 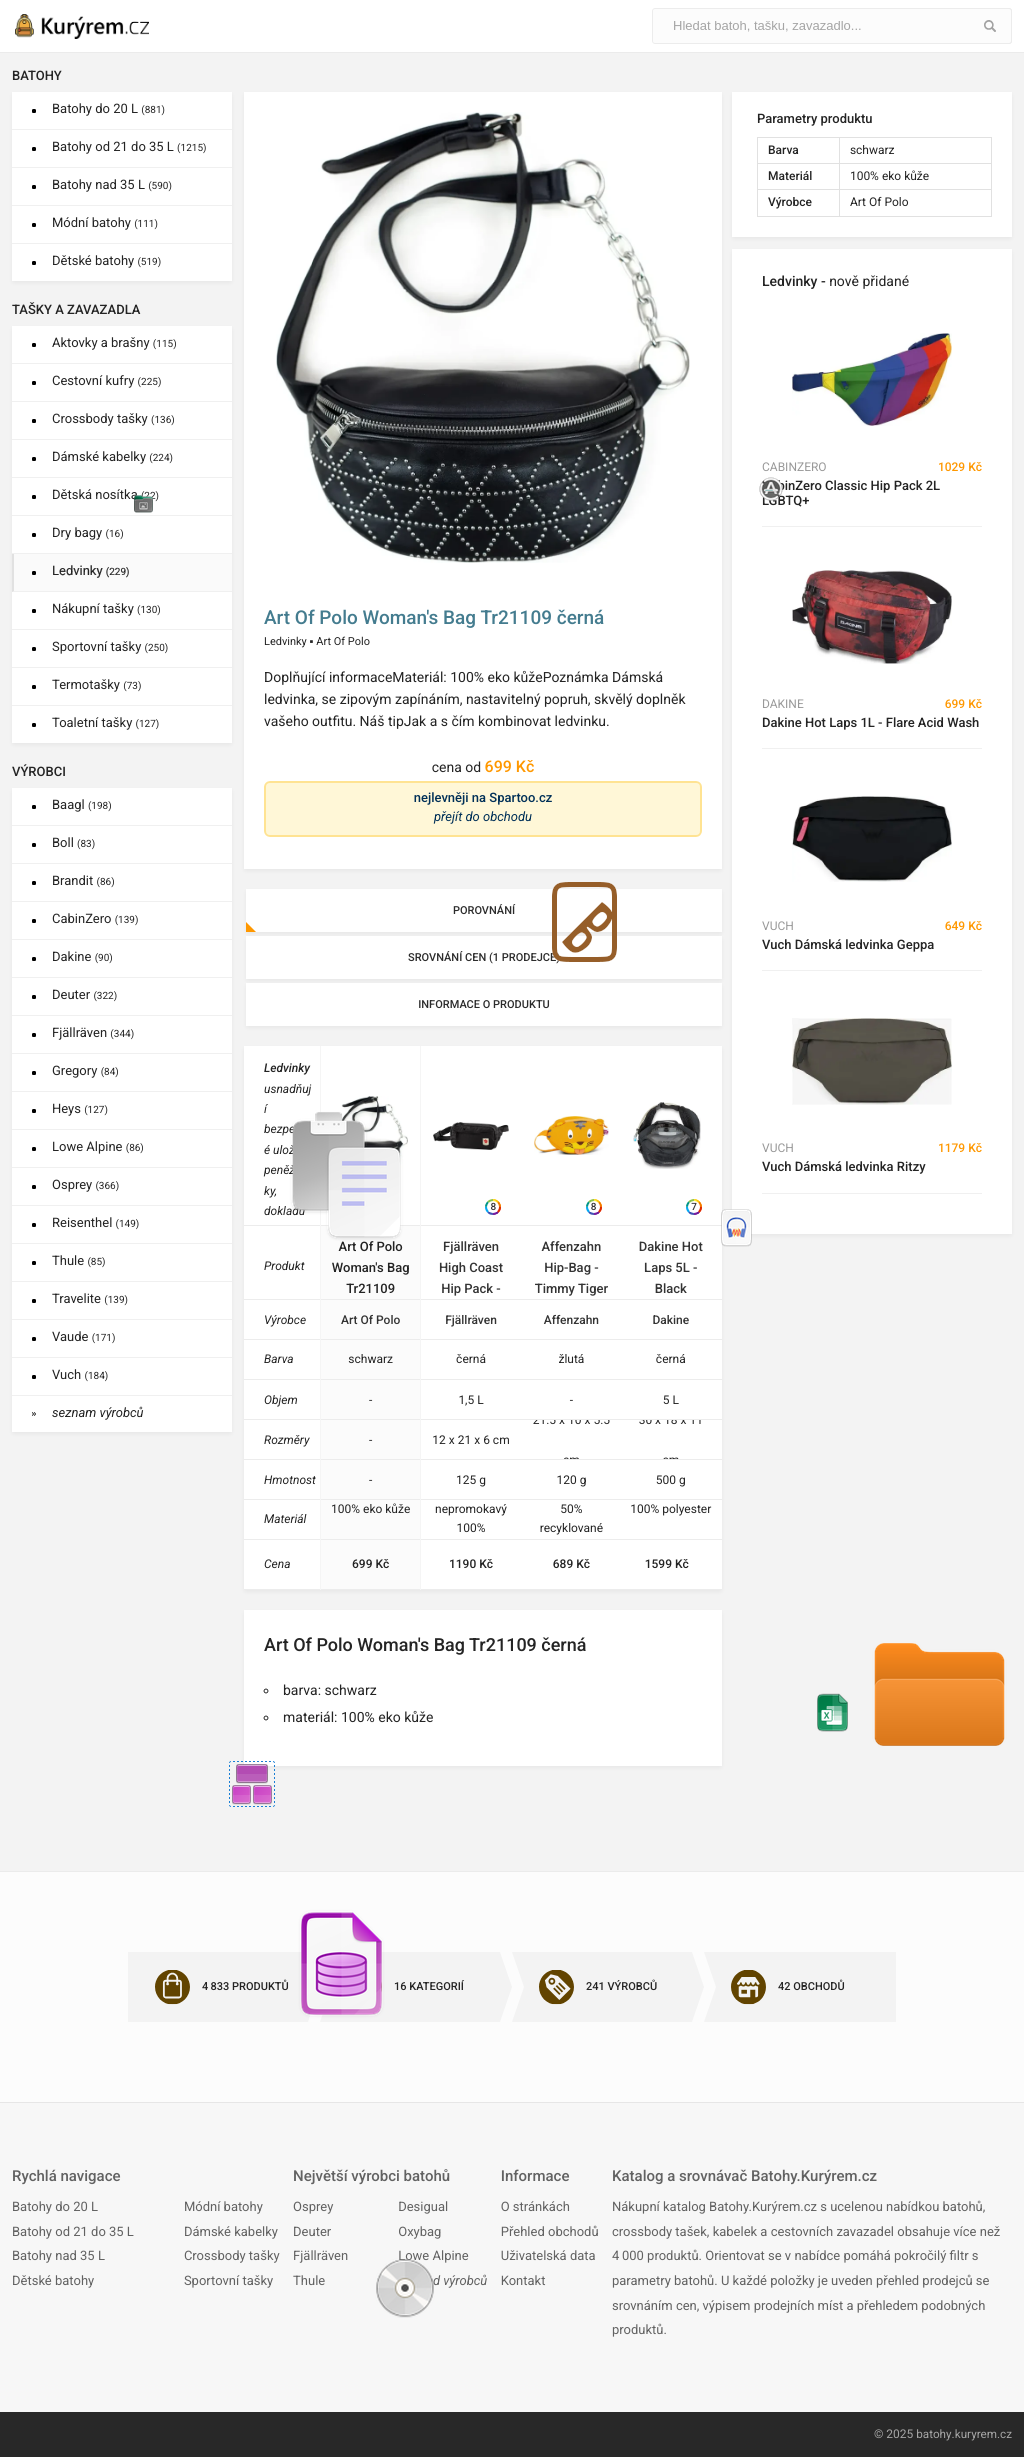 I want to click on indicates a DVD or optical disc drive, so click(x=405, y=2288).